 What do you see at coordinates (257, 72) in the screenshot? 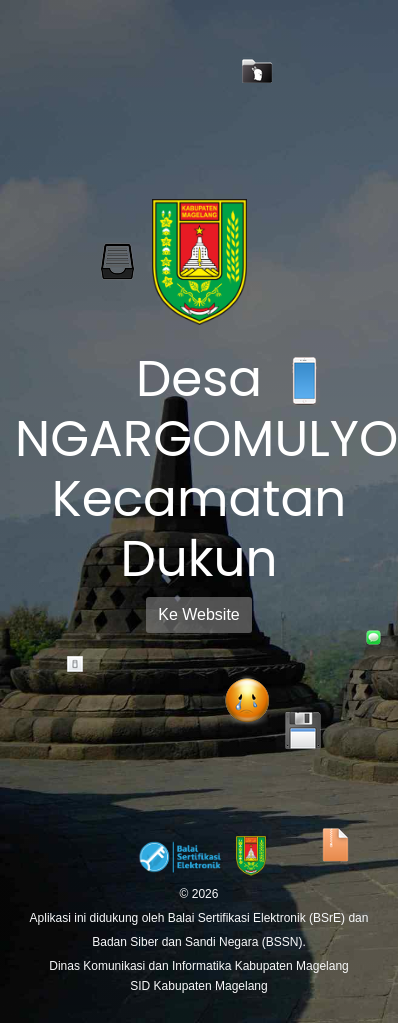
I see `folder containing Plan 9 operating system files` at bounding box center [257, 72].